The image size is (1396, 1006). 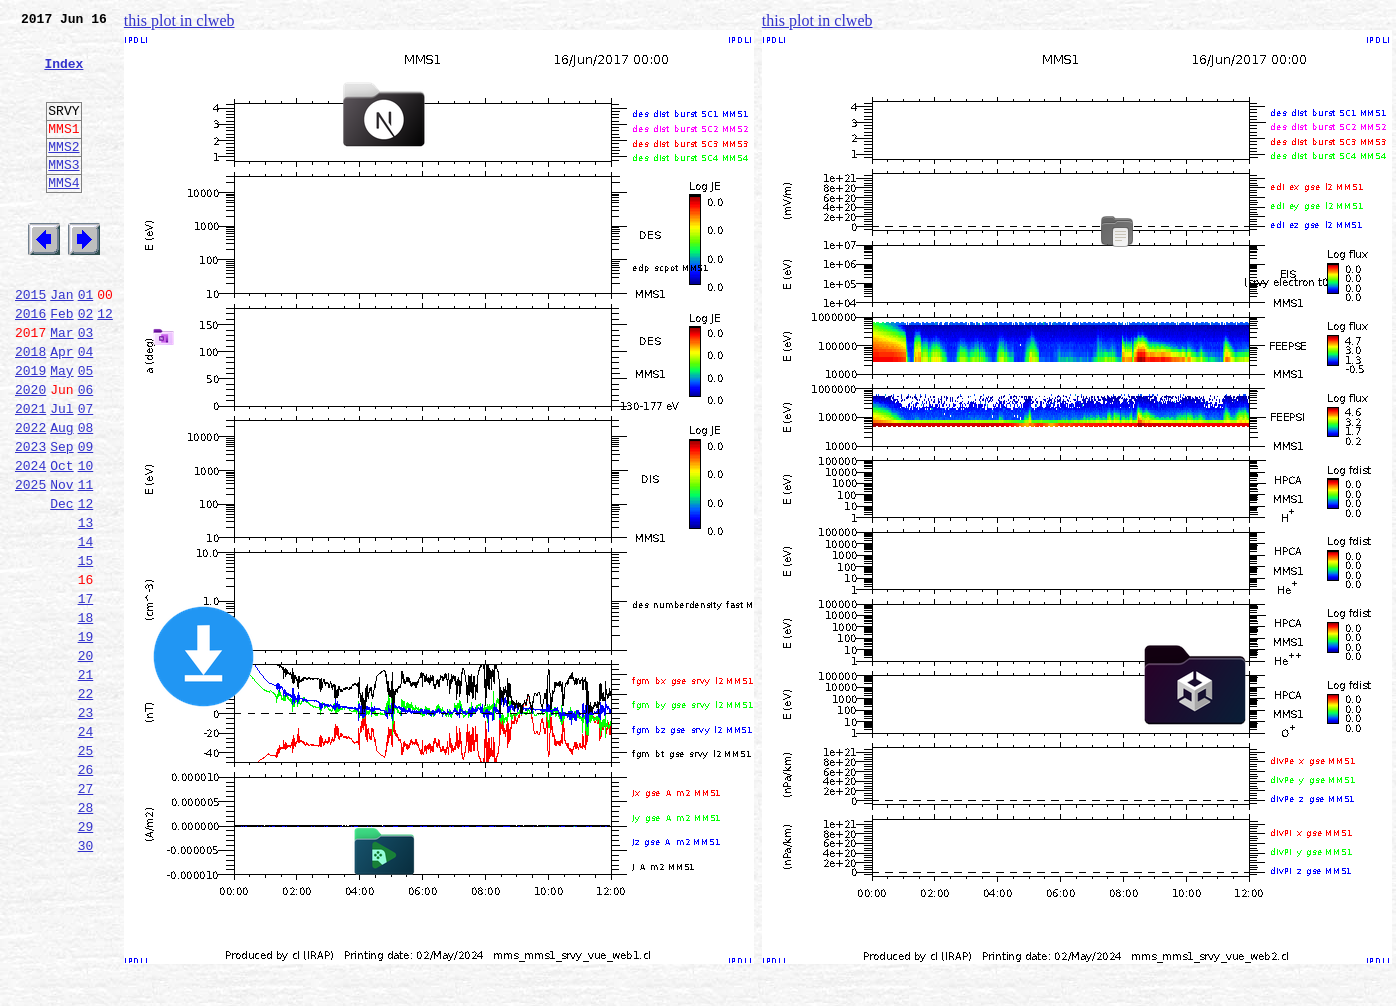 I want to click on open unity project files folder, so click(x=1194, y=687).